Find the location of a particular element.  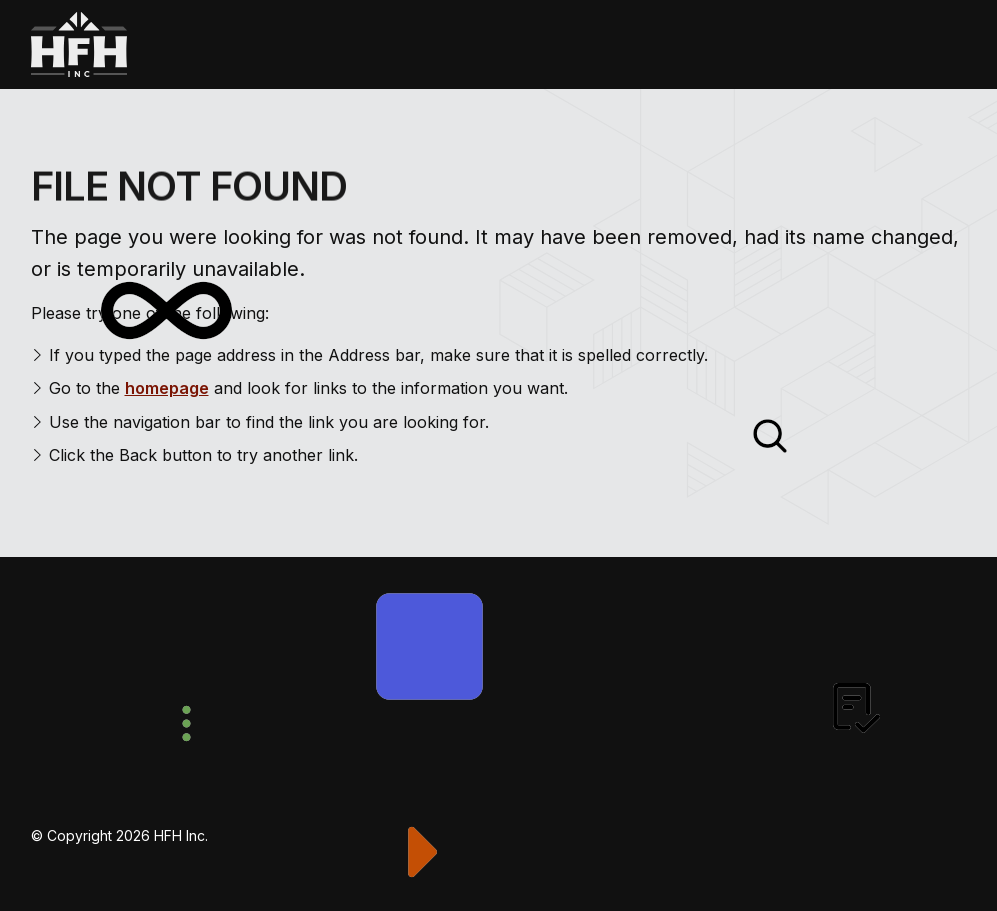

open more options menu is located at coordinates (186, 723).